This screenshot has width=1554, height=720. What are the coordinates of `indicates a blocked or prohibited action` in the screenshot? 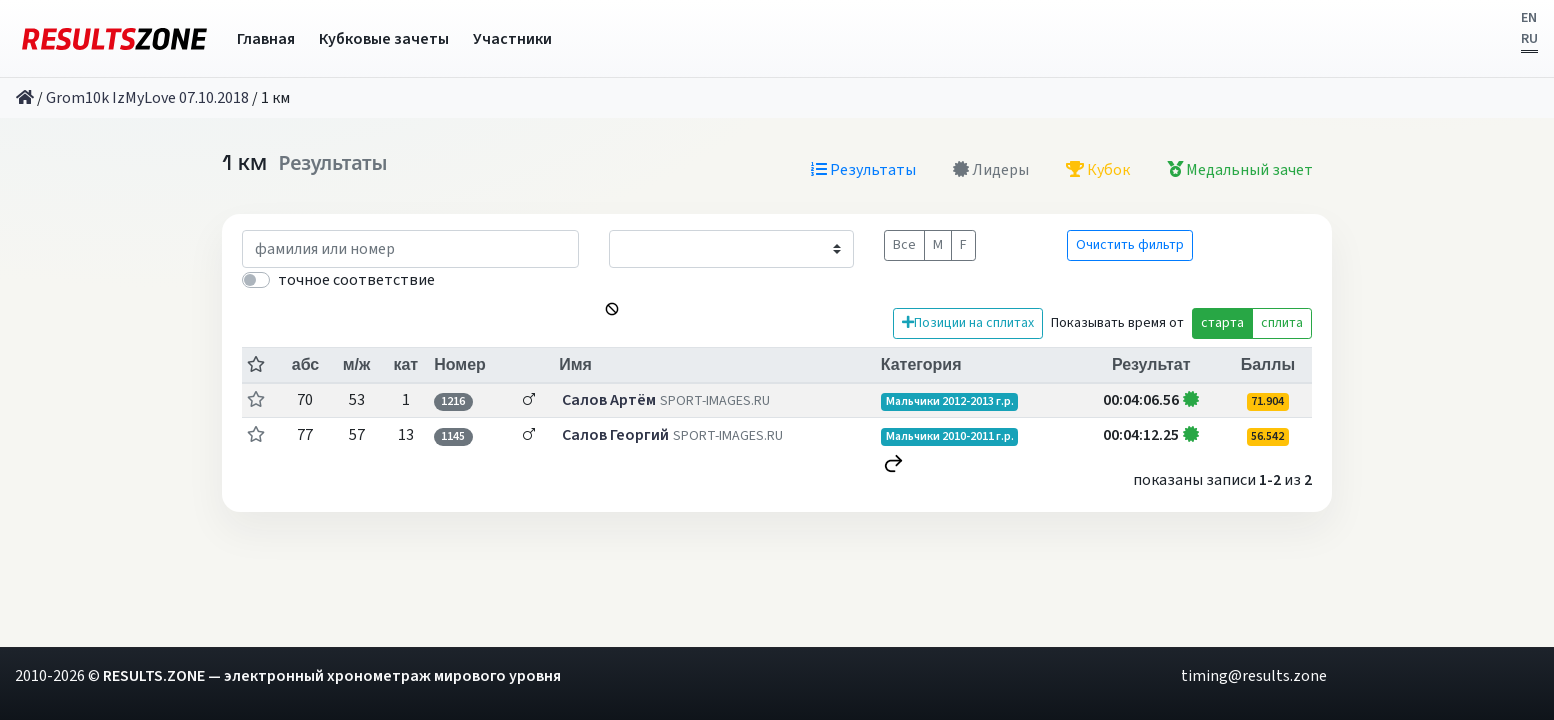 It's located at (612, 309).